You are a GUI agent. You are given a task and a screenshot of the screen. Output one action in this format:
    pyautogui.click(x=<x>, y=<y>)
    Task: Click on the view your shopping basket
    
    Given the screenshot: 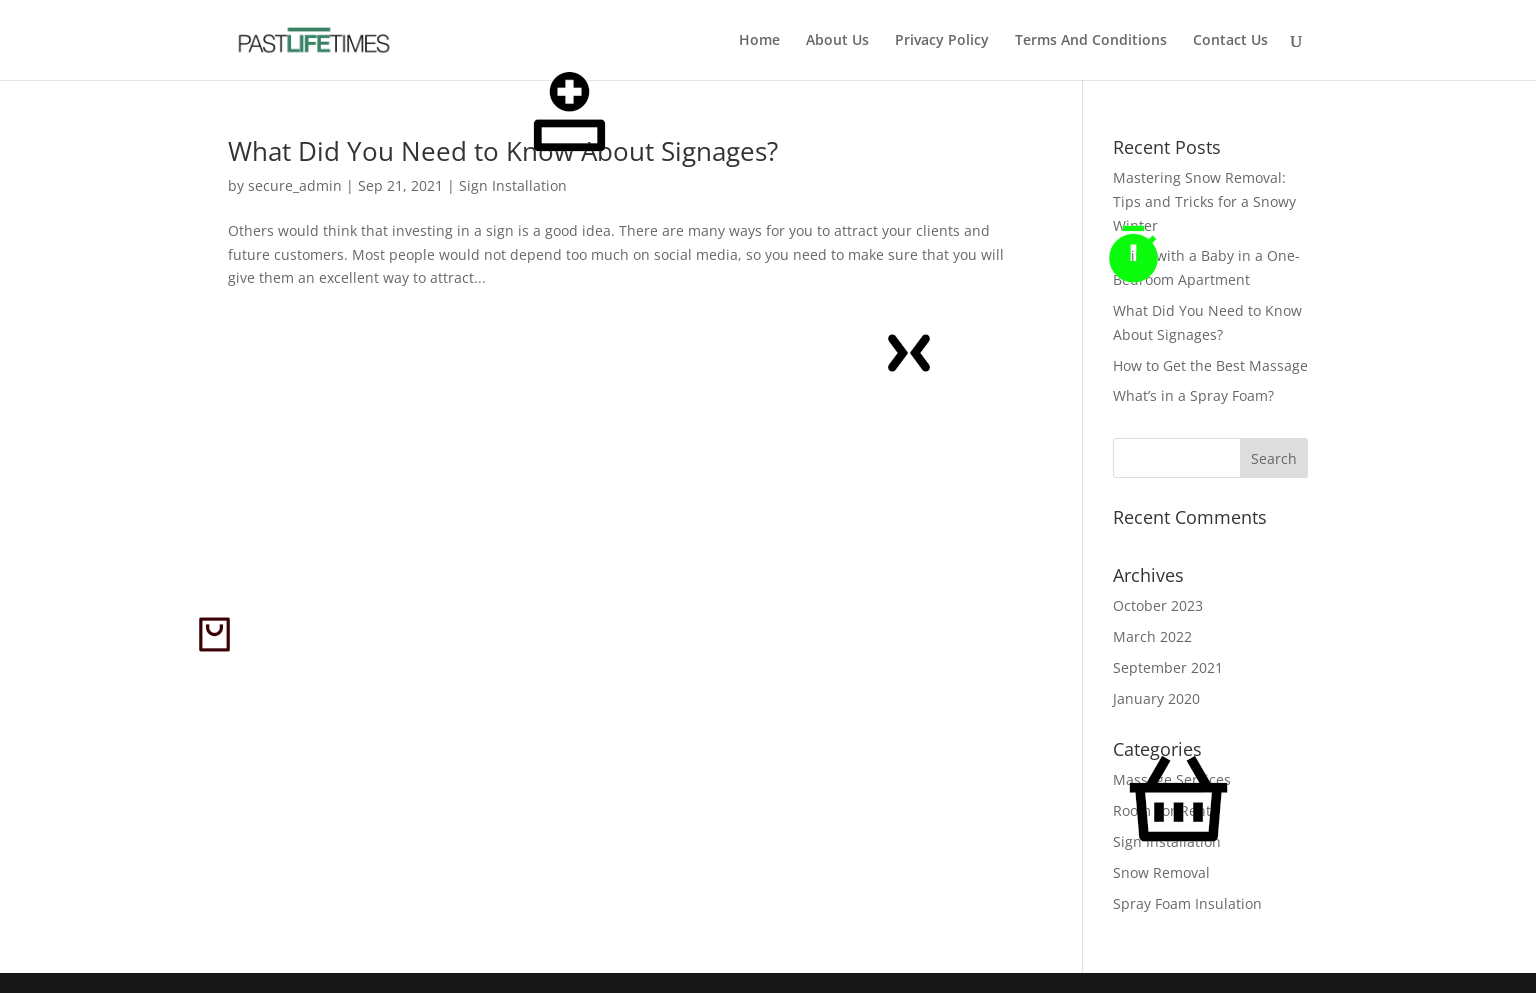 What is the action you would take?
    pyautogui.click(x=1178, y=797)
    